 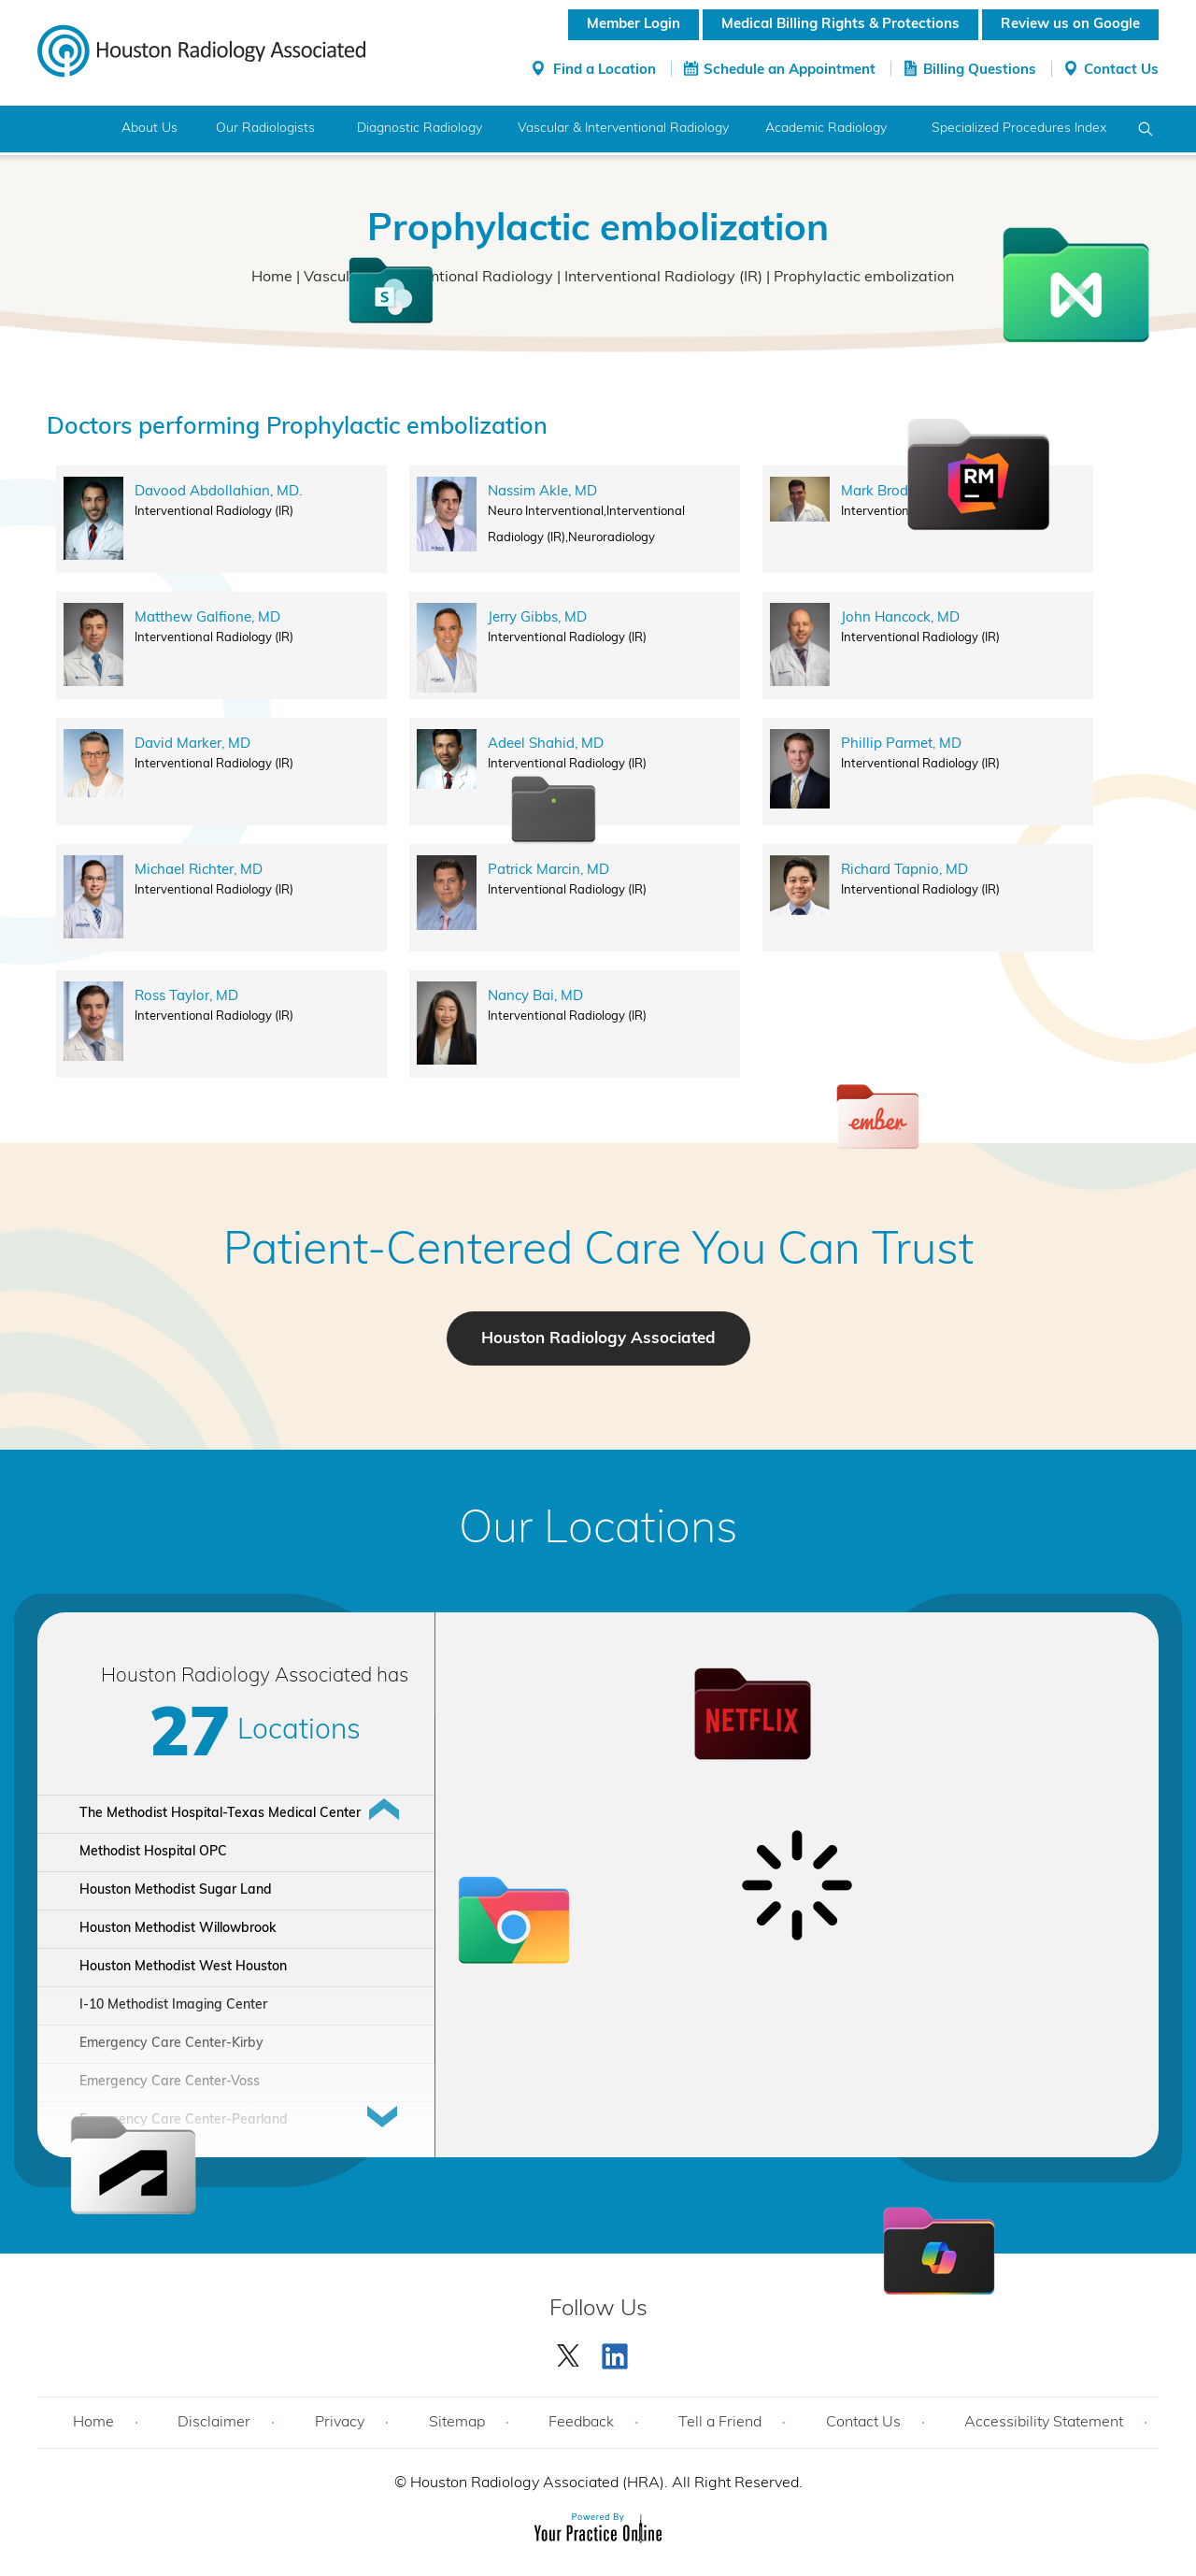 I want to click on open folder containing Microsoft Copilot 365 files, so click(x=938, y=2254).